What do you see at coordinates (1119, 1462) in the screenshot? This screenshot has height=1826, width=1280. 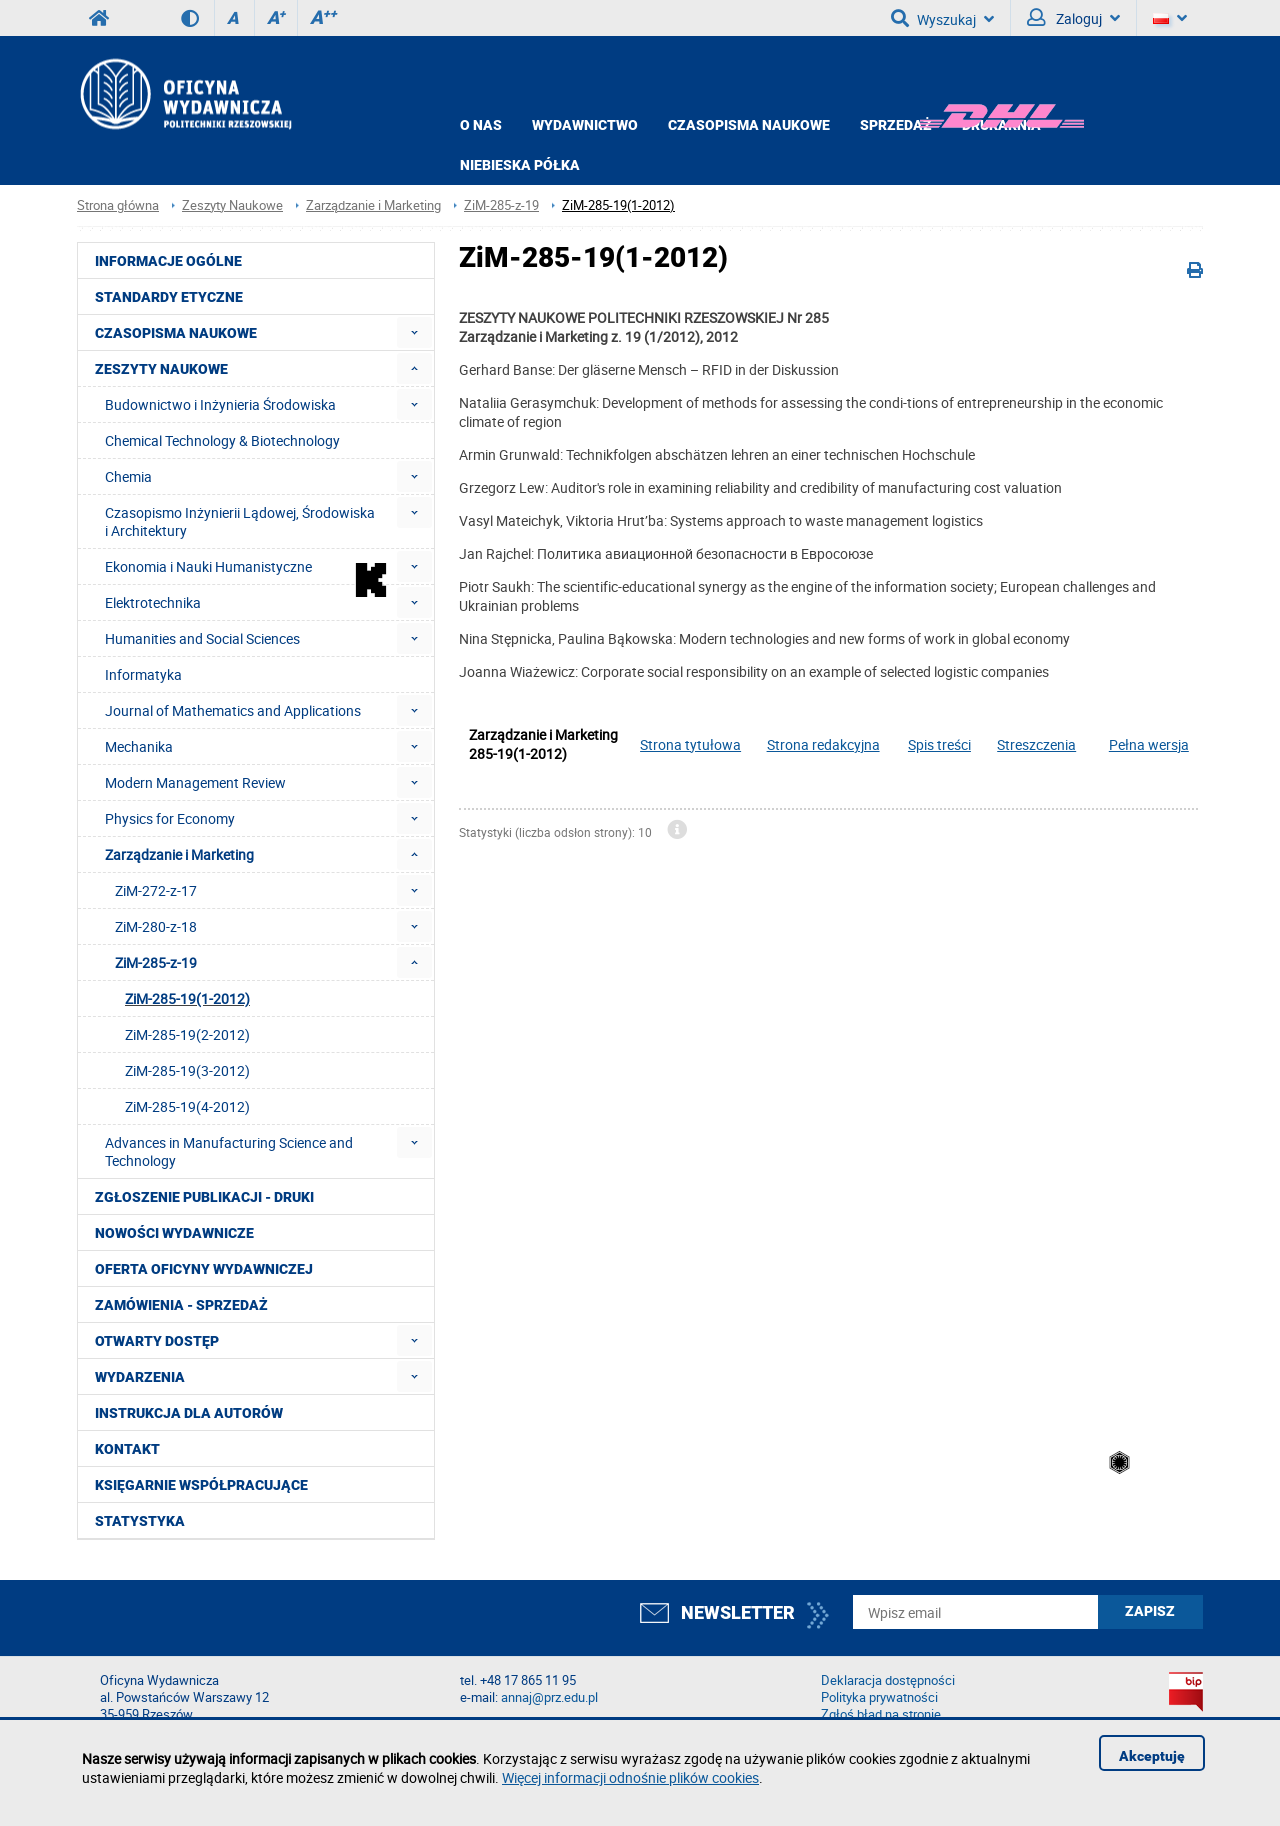 I see `First Order logo from Star Wars franchise` at bounding box center [1119, 1462].